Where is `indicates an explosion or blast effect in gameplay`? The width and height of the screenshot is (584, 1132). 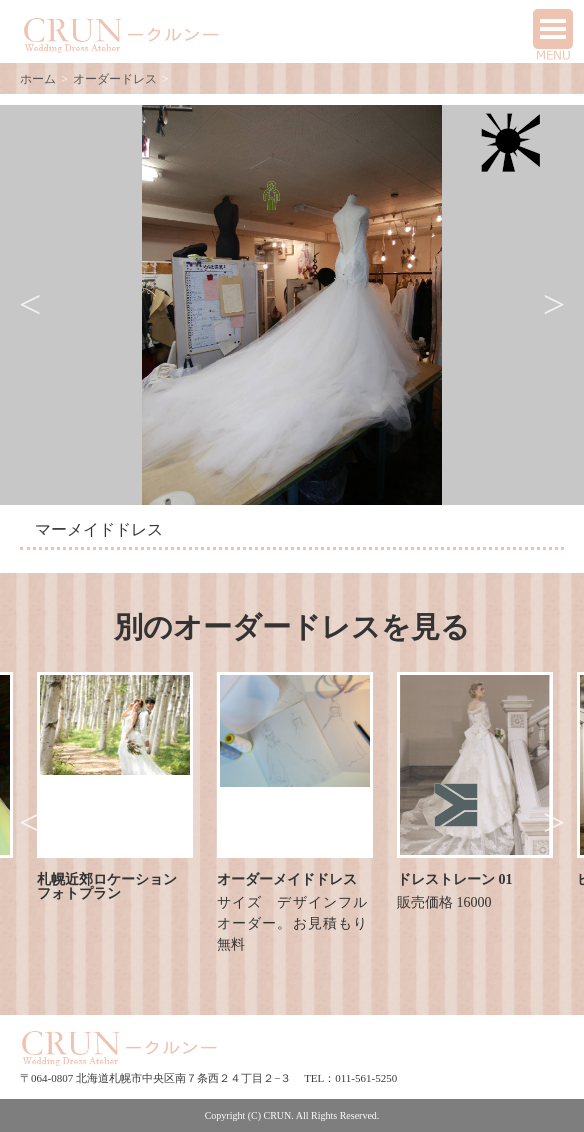
indicates an explosion or blast effect in gameplay is located at coordinates (510, 142).